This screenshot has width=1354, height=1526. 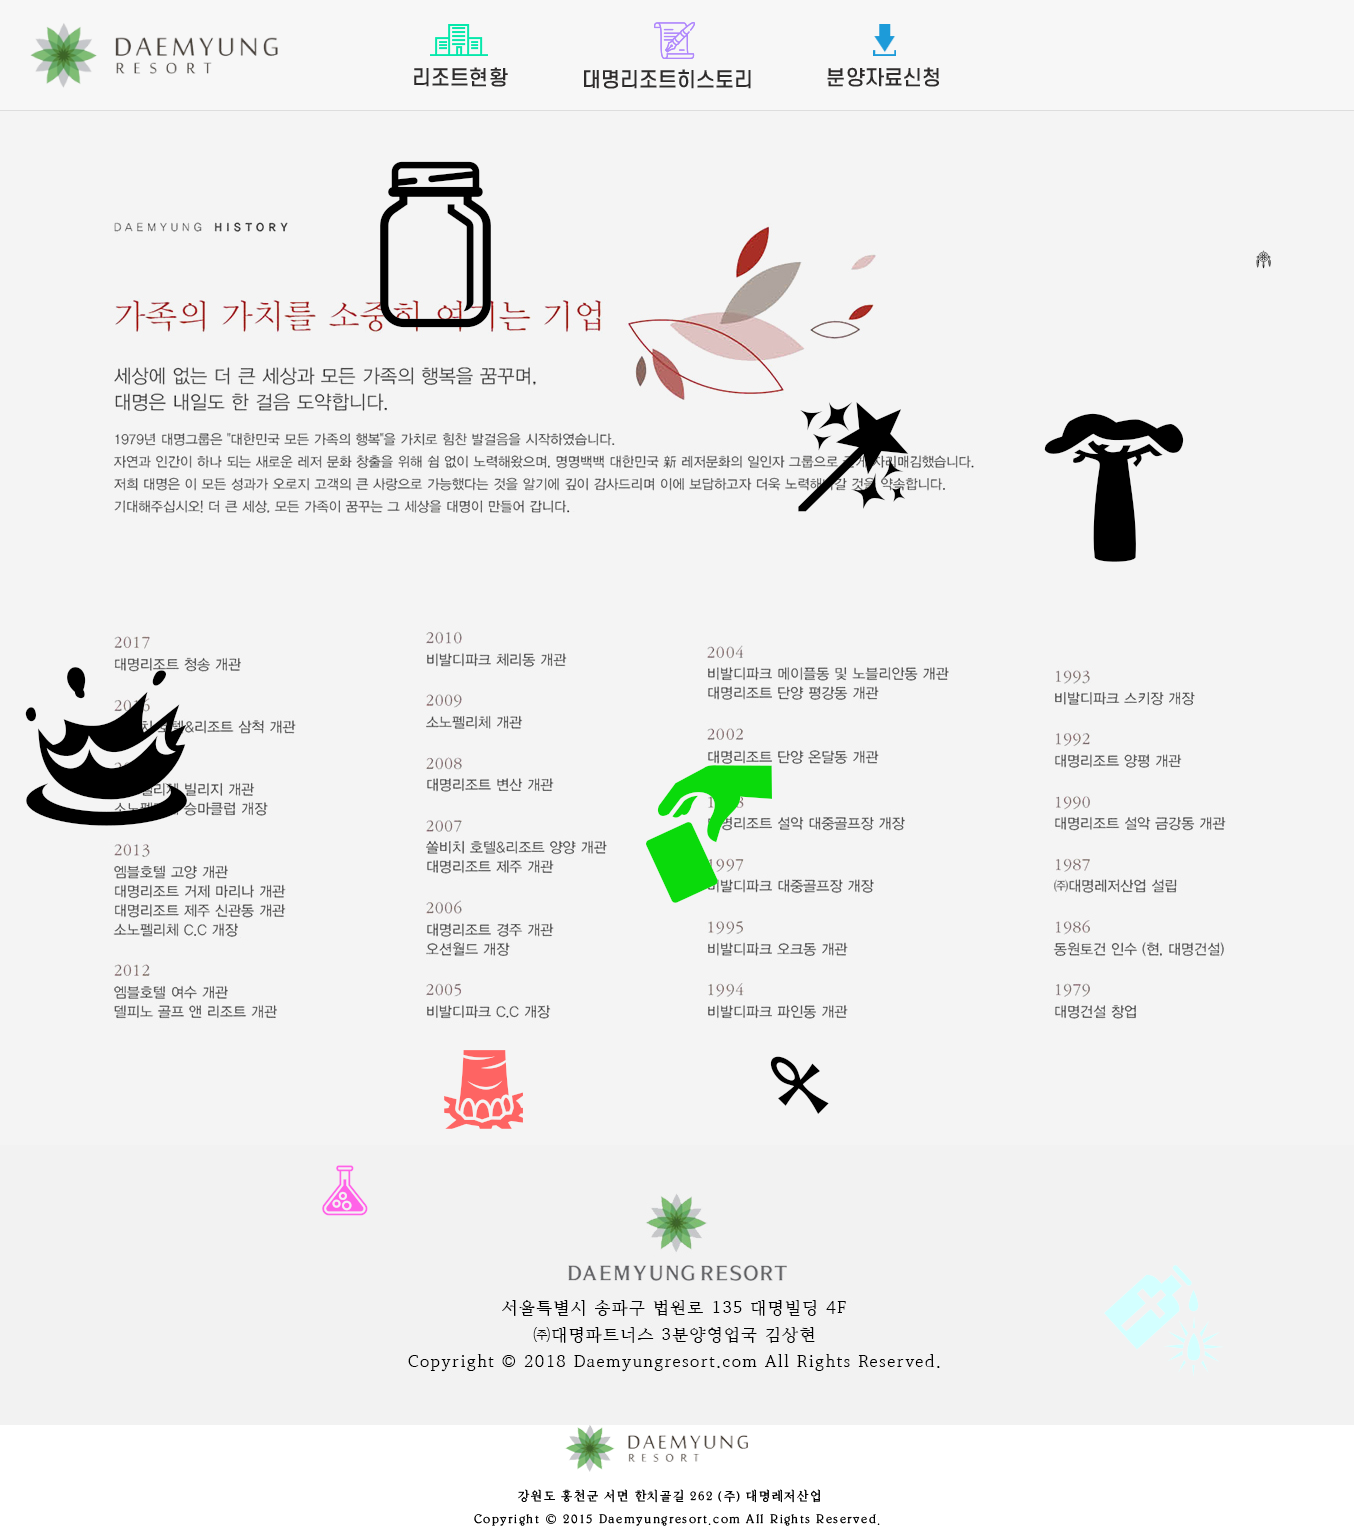 What do you see at coordinates (1164, 1321) in the screenshot?
I see `use holy water item in game` at bounding box center [1164, 1321].